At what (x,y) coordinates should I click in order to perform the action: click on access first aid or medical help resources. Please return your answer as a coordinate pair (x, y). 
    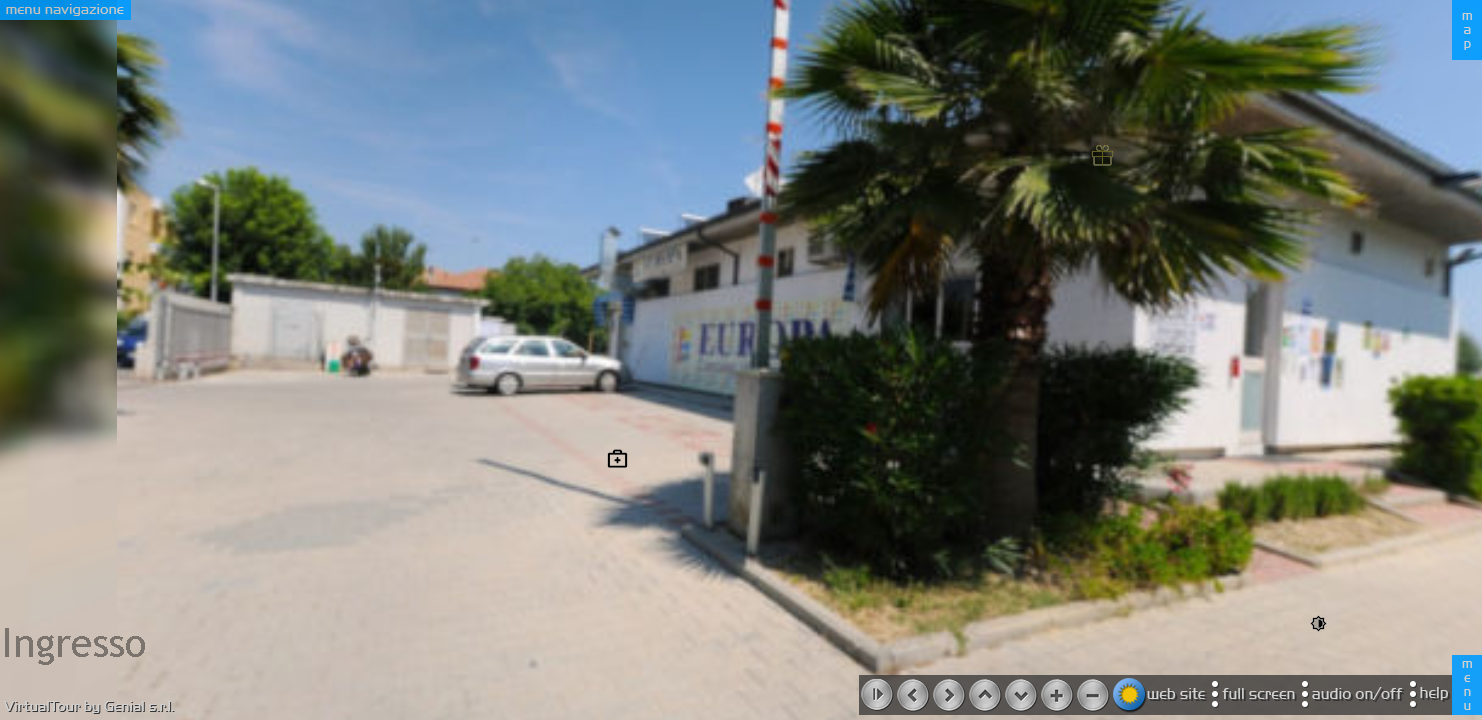
    Looking at the image, I should click on (617, 459).